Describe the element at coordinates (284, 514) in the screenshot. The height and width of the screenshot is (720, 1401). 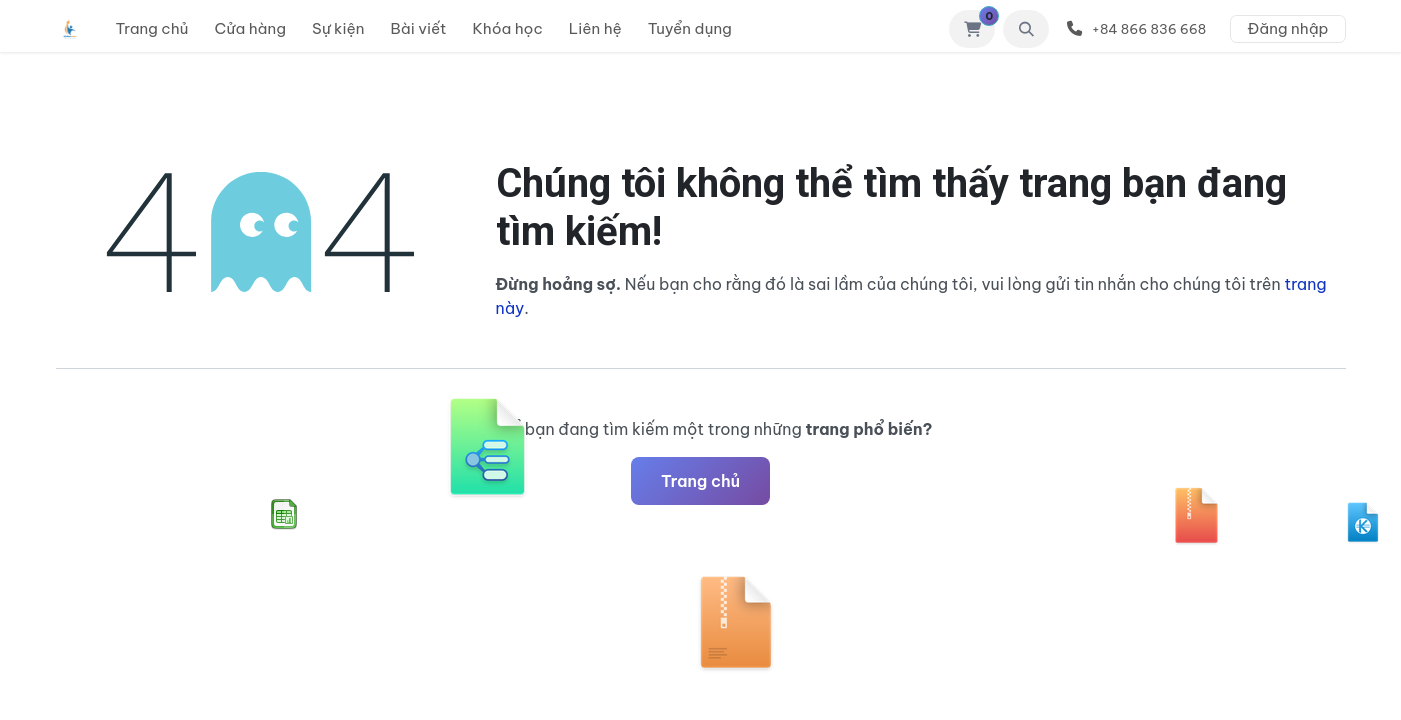
I see `open a spreadsheet template file` at that location.